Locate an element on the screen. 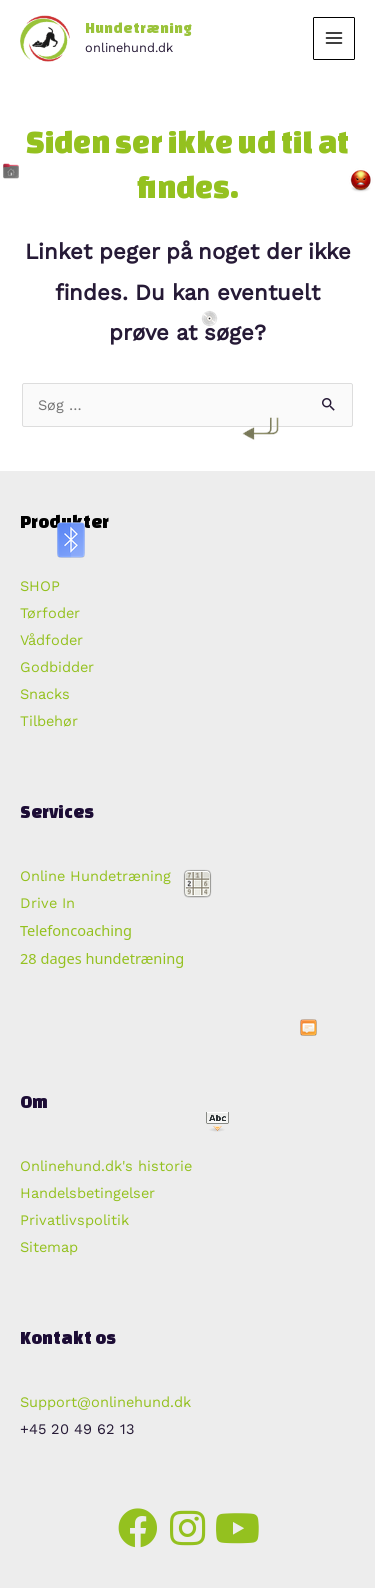 This screenshot has height=1588, width=375. insert text at cursor position is located at coordinates (217, 1120).